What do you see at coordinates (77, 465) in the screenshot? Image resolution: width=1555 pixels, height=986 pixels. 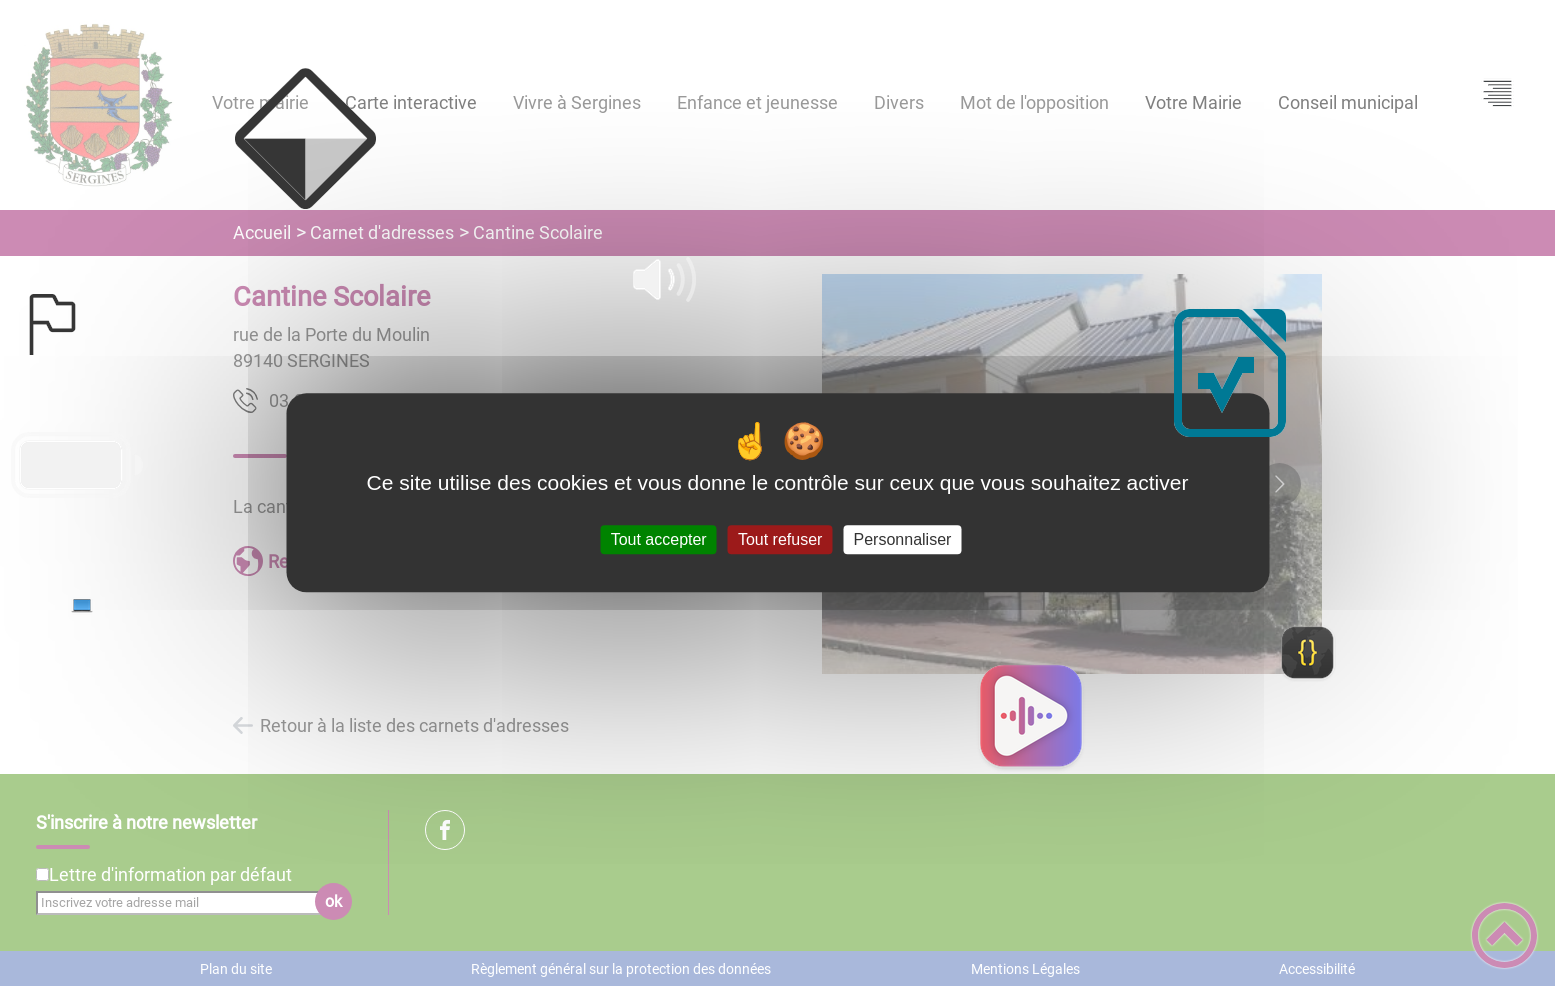 I see `indicates battery is fully charged` at bounding box center [77, 465].